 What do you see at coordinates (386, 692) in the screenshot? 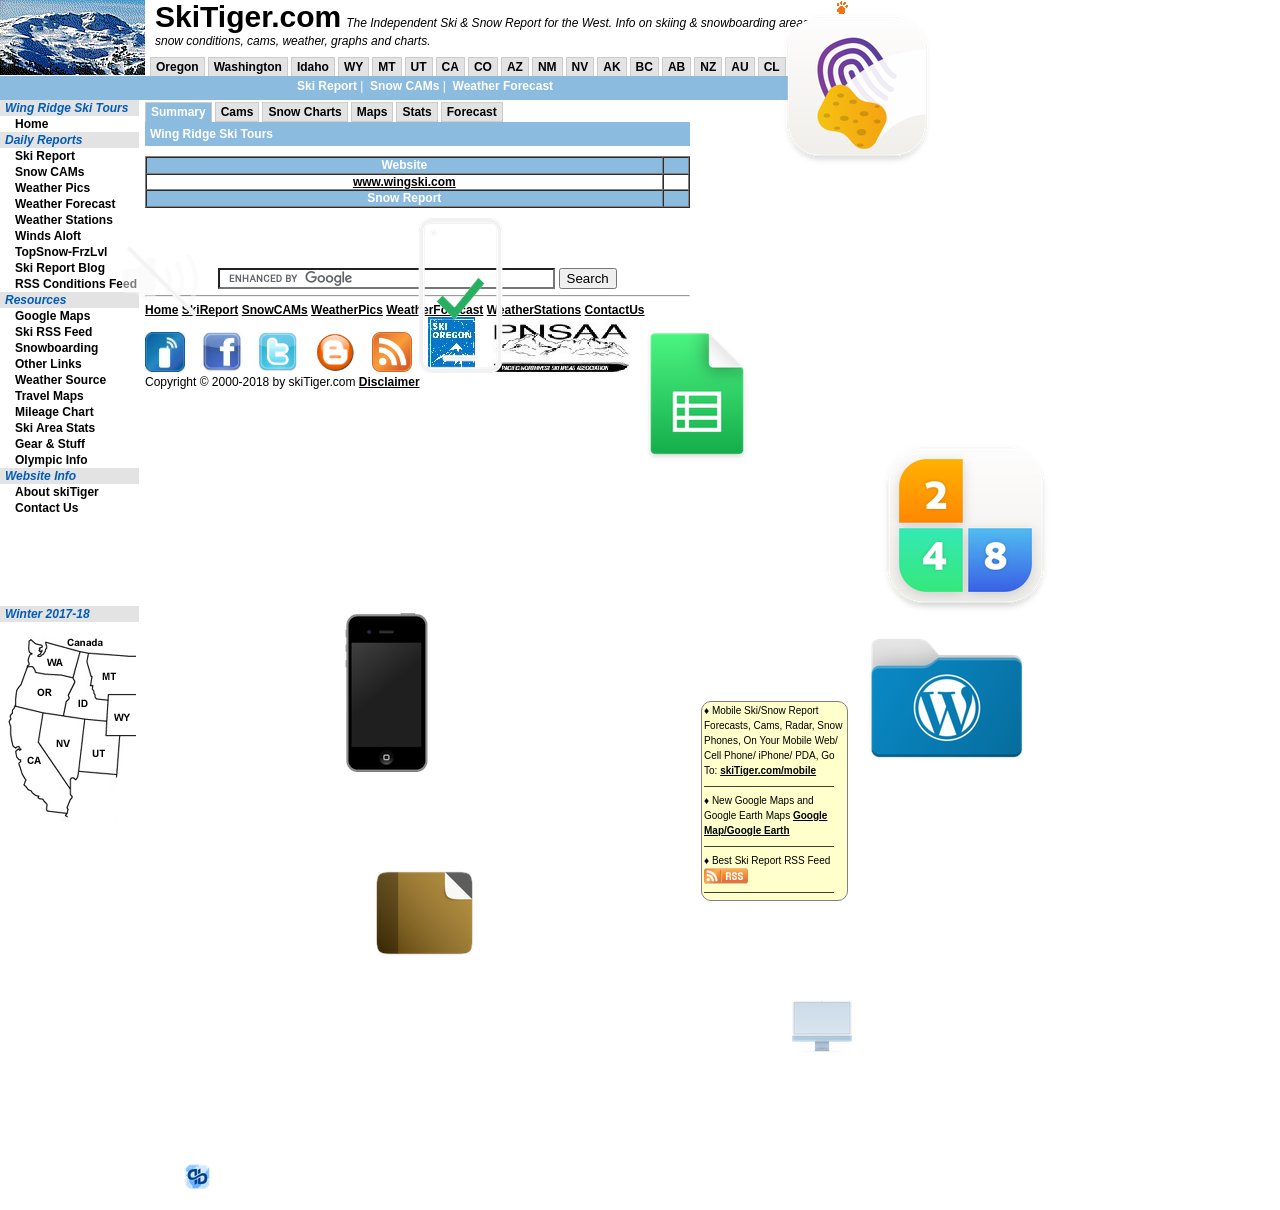
I see `iPhone device icon` at bounding box center [386, 692].